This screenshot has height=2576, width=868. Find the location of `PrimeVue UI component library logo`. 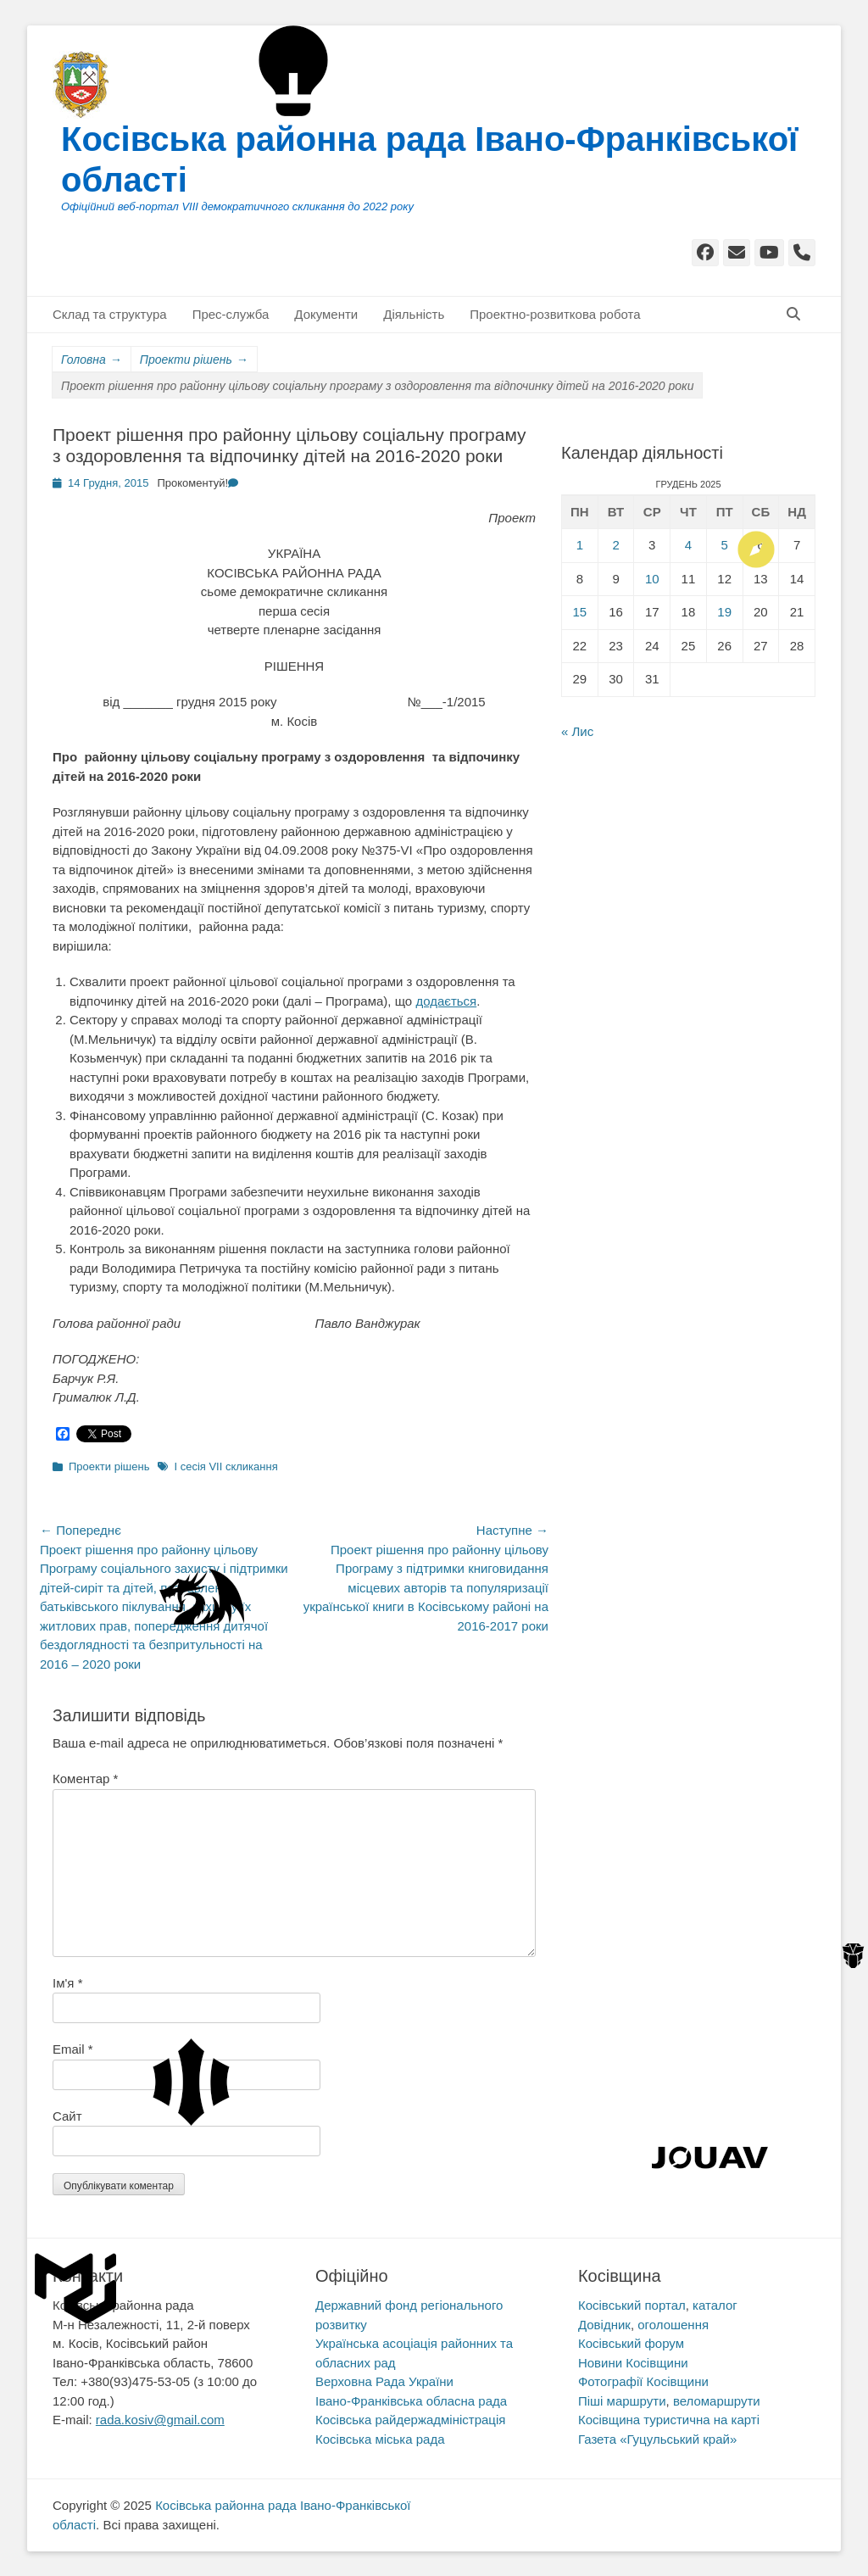

PrimeVue UI component library logo is located at coordinates (853, 1955).